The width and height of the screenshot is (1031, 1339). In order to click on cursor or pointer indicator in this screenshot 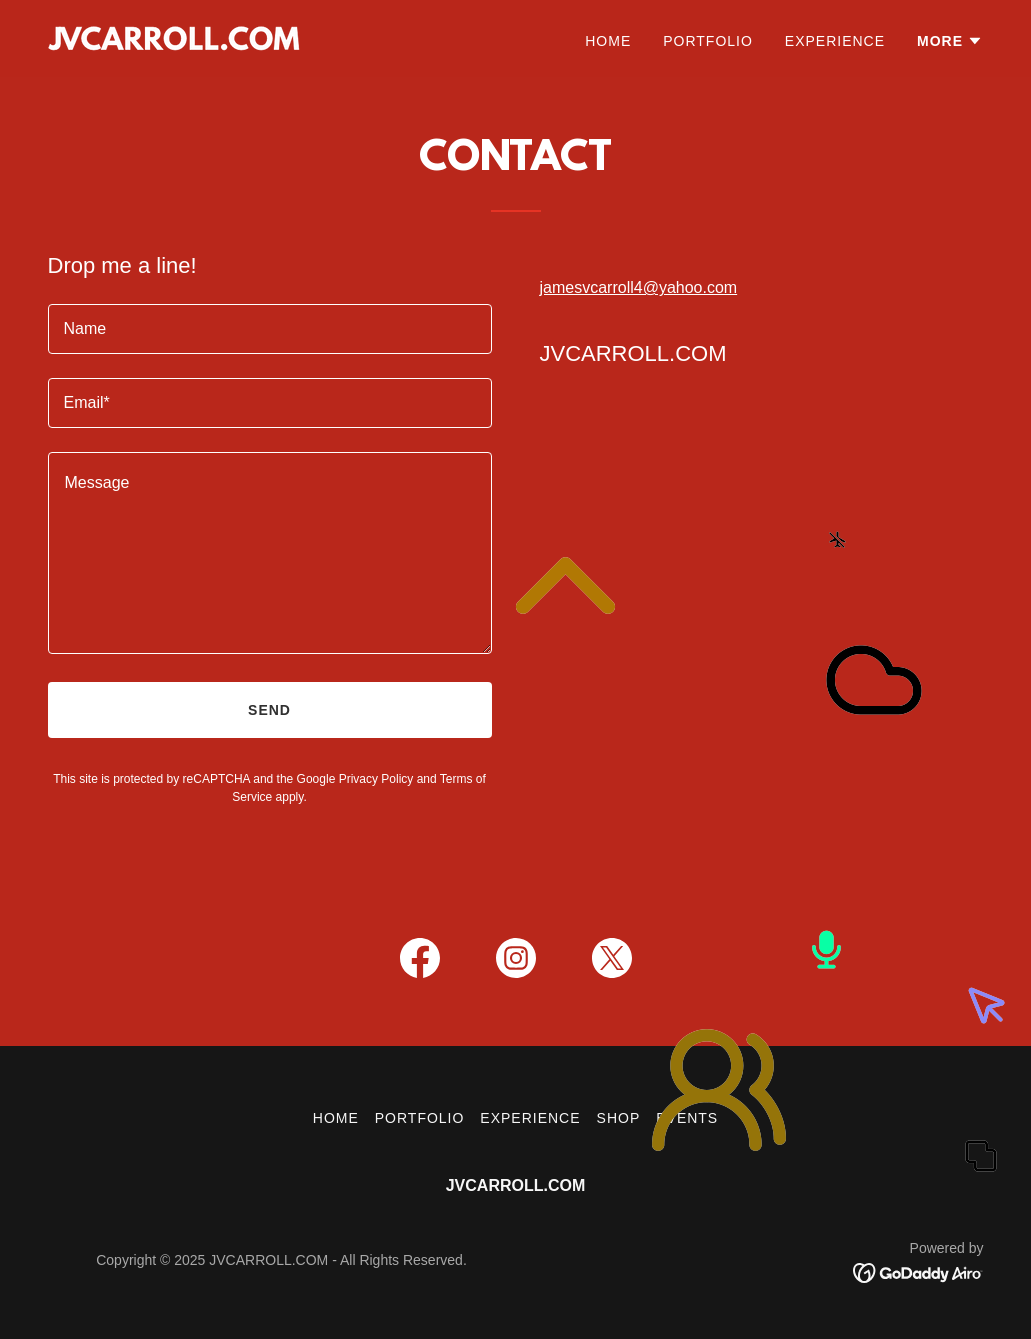, I will do `click(987, 1006)`.